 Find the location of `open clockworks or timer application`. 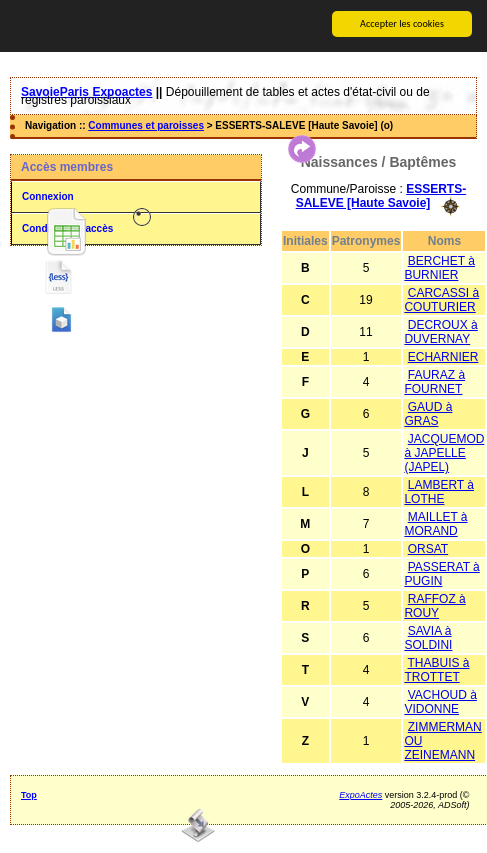

open clockworks or timer application is located at coordinates (142, 217).